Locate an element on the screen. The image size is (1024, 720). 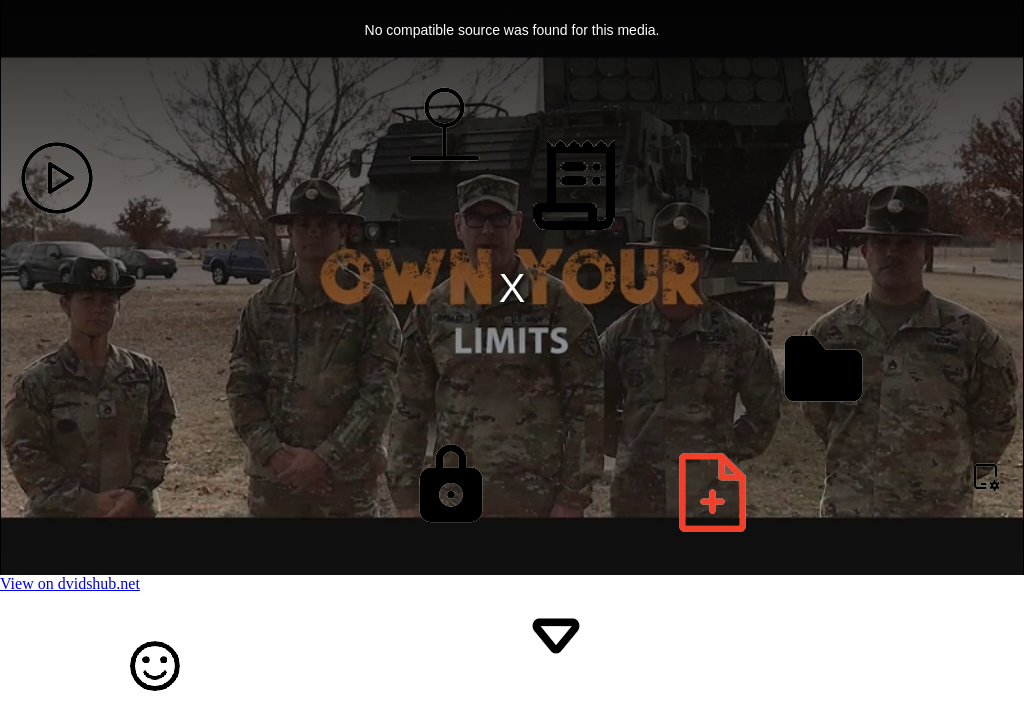
open file folder is located at coordinates (823, 368).